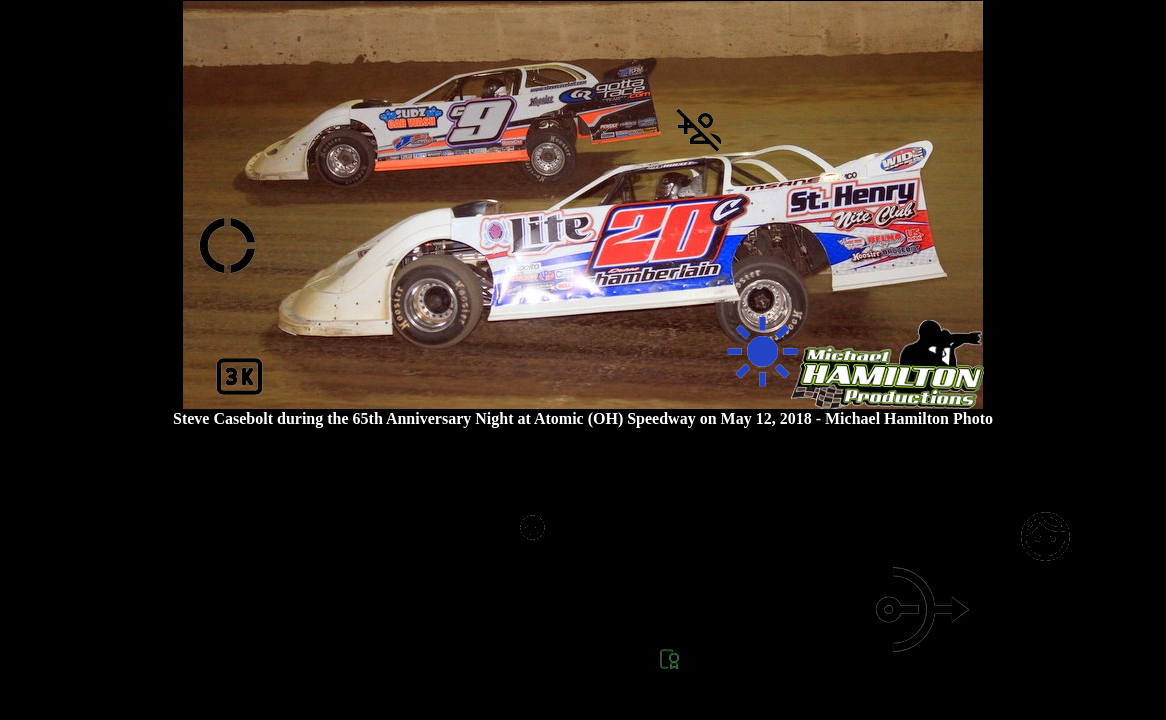 The image size is (1166, 720). Describe the element at coordinates (239, 376) in the screenshot. I see `indicates 3K video resolution quality` at that location.